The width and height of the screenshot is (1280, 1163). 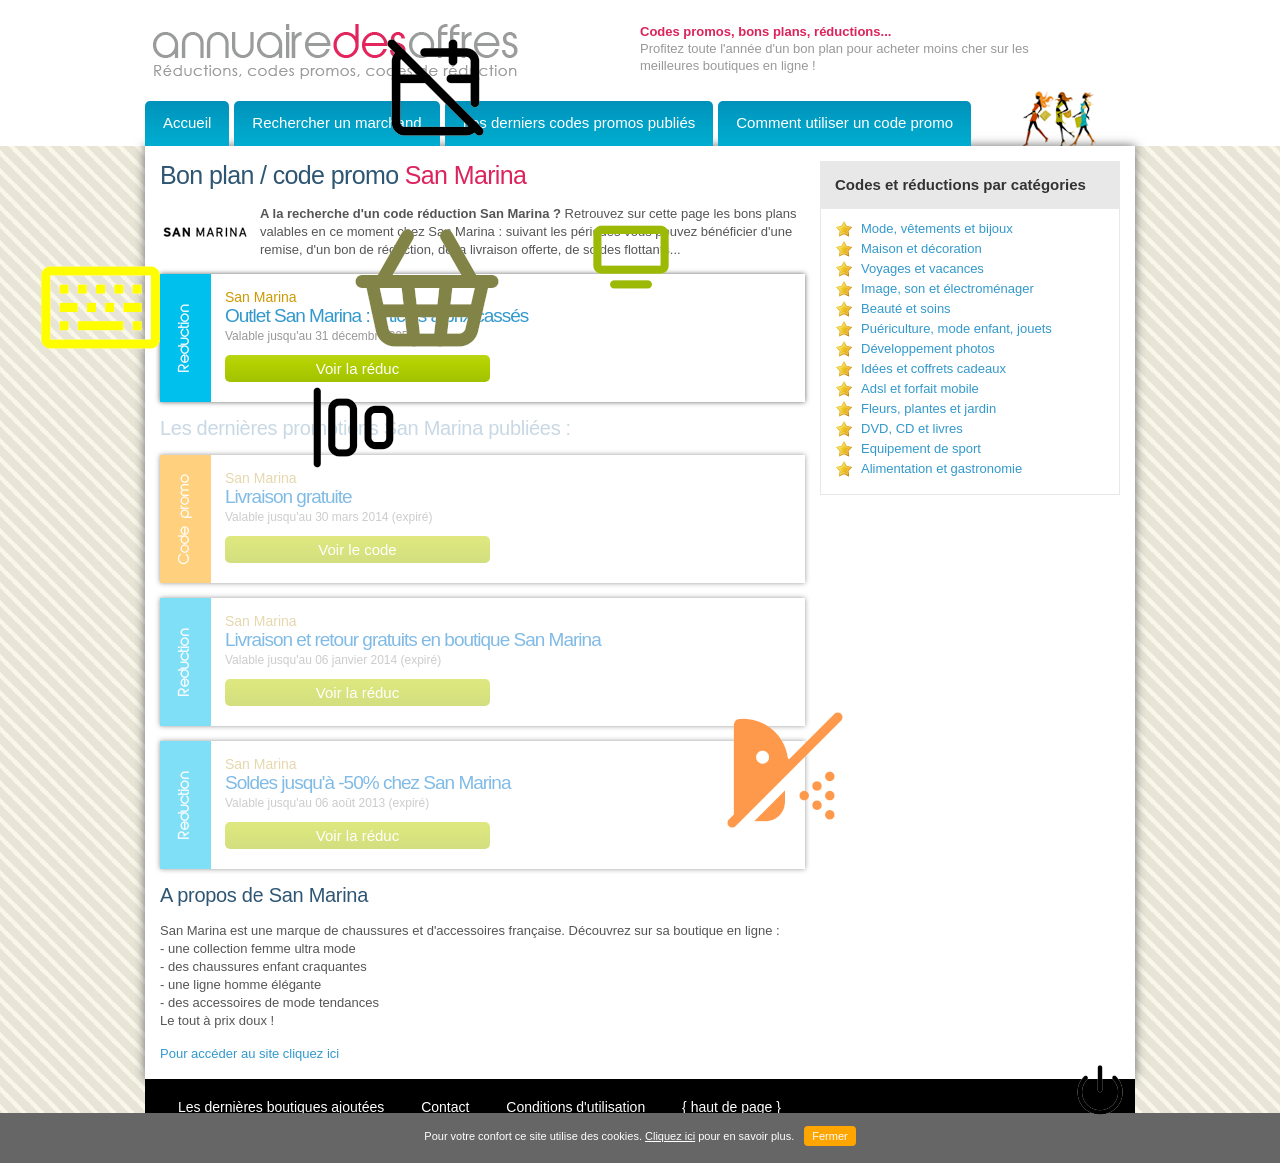 What do you see at coordinates (631, 255) in the screenshot?
I see `access tv or video streaming` at bounding box center [631, 255].